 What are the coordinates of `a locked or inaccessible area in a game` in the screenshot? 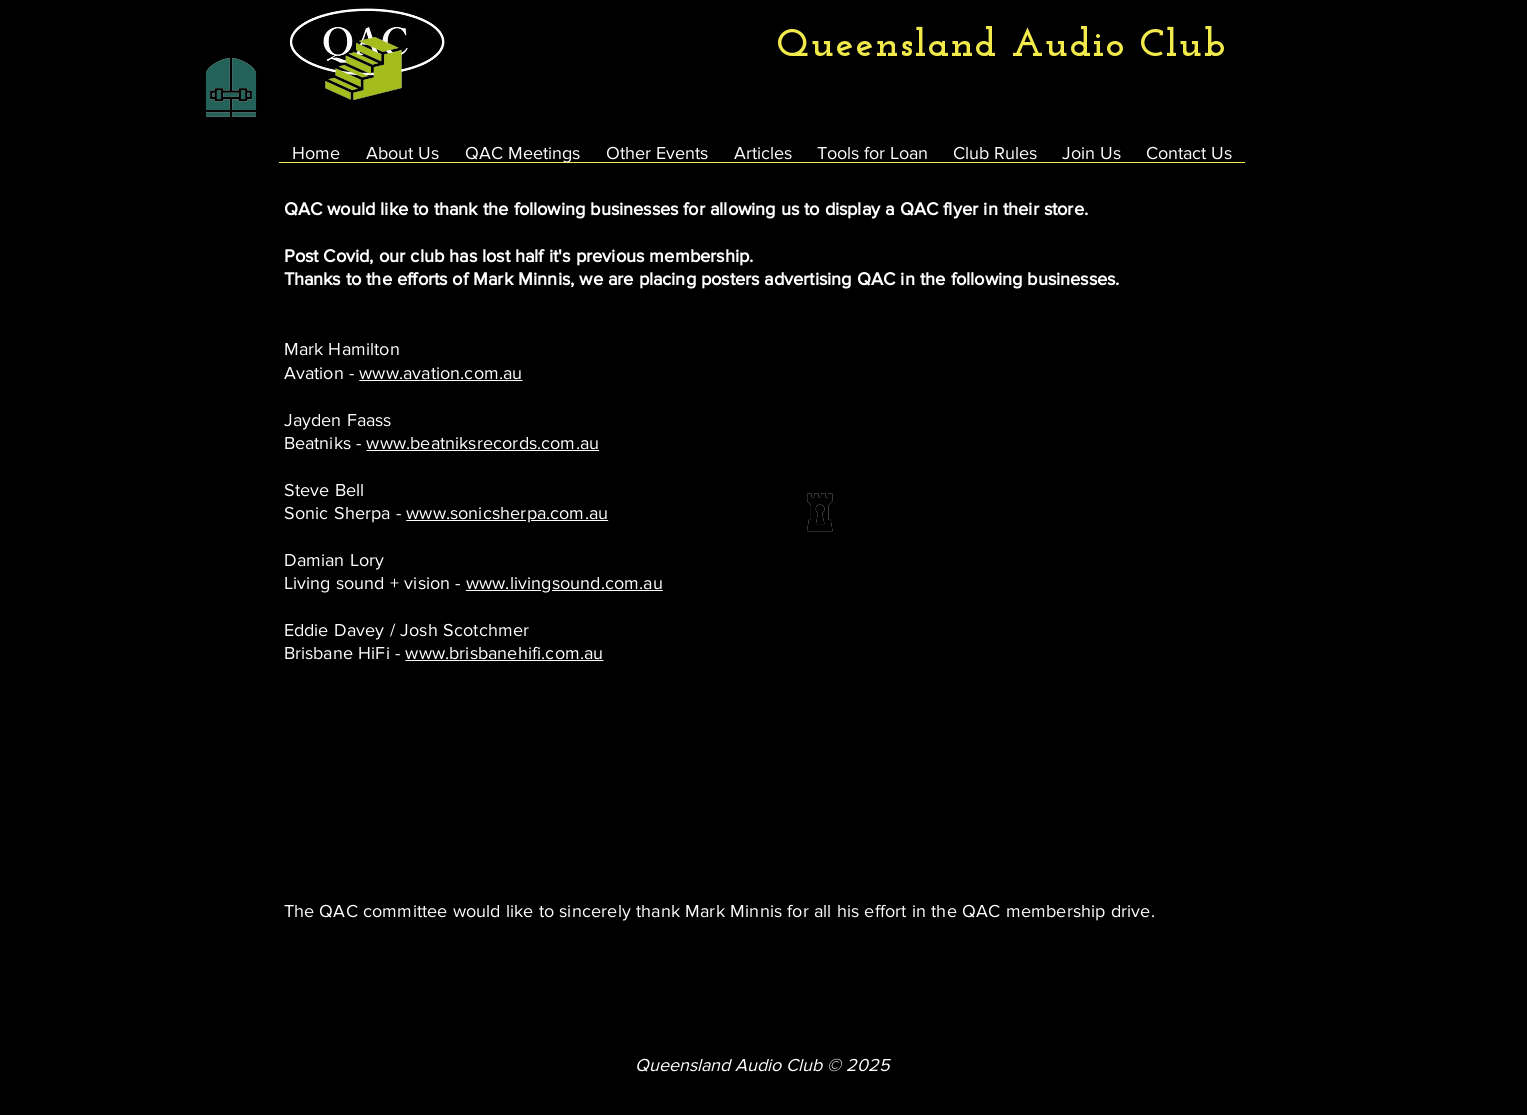 It's located at (231, 85).